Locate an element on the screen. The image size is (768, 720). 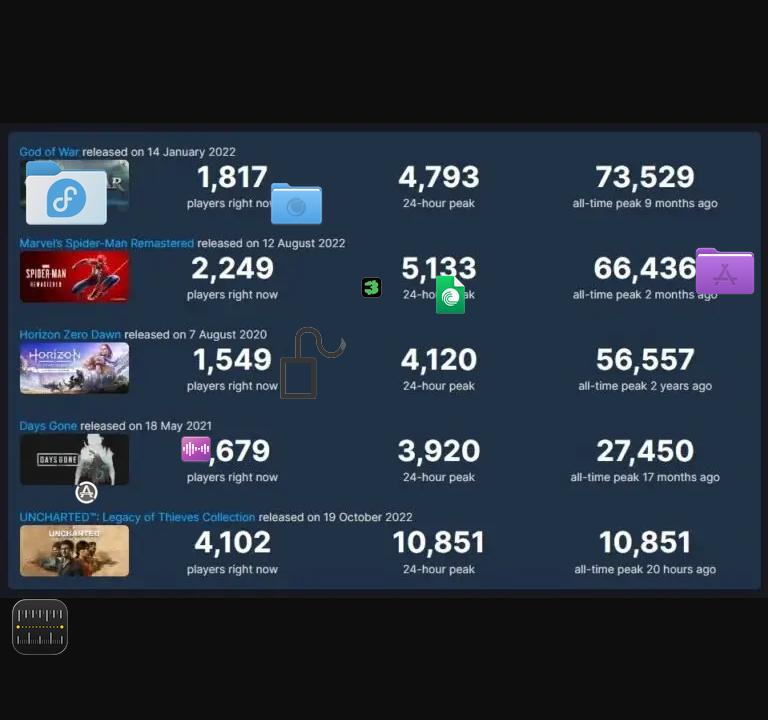
open the audio recorder app is located at coordinates (196, 449).